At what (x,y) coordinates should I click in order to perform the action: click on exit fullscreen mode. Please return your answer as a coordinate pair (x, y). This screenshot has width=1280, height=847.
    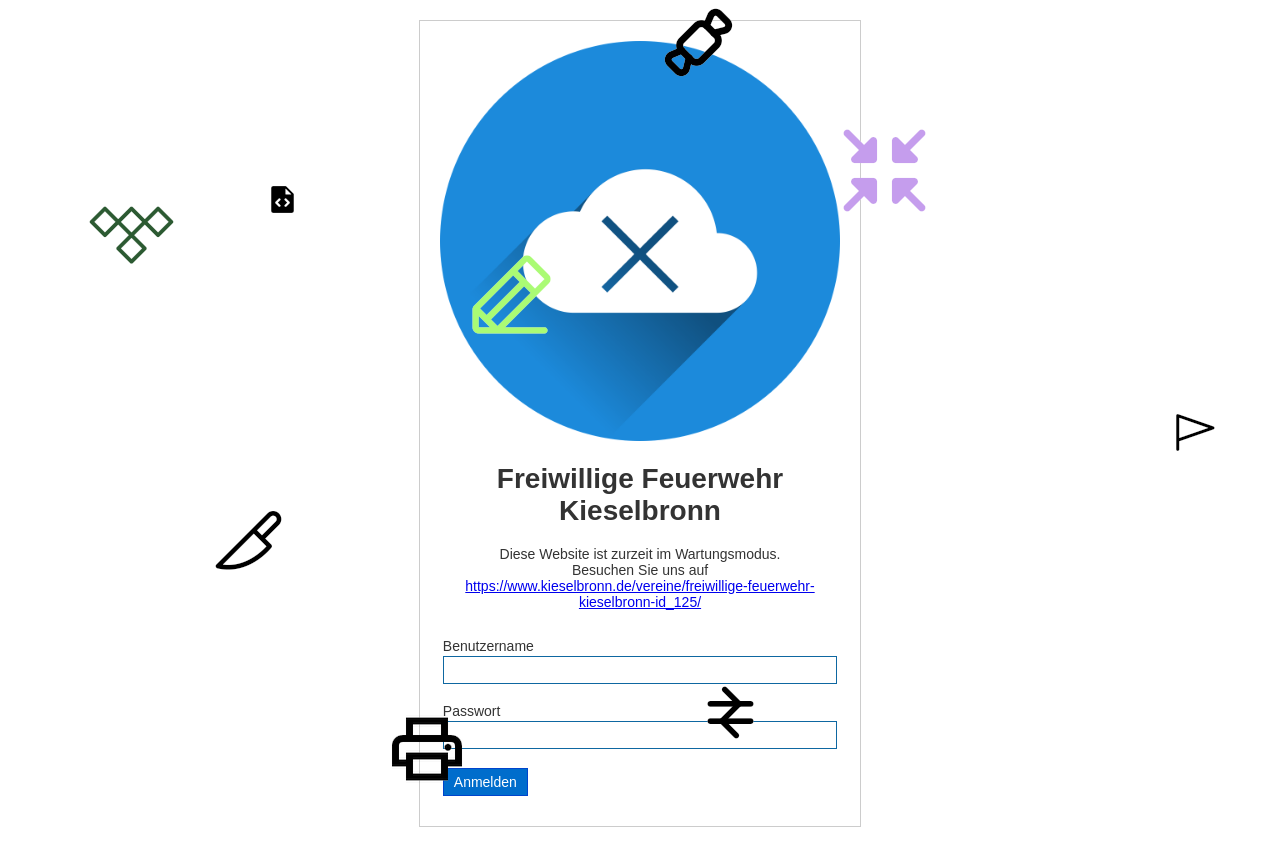
    Looking at the image, I should click on (884, 170).